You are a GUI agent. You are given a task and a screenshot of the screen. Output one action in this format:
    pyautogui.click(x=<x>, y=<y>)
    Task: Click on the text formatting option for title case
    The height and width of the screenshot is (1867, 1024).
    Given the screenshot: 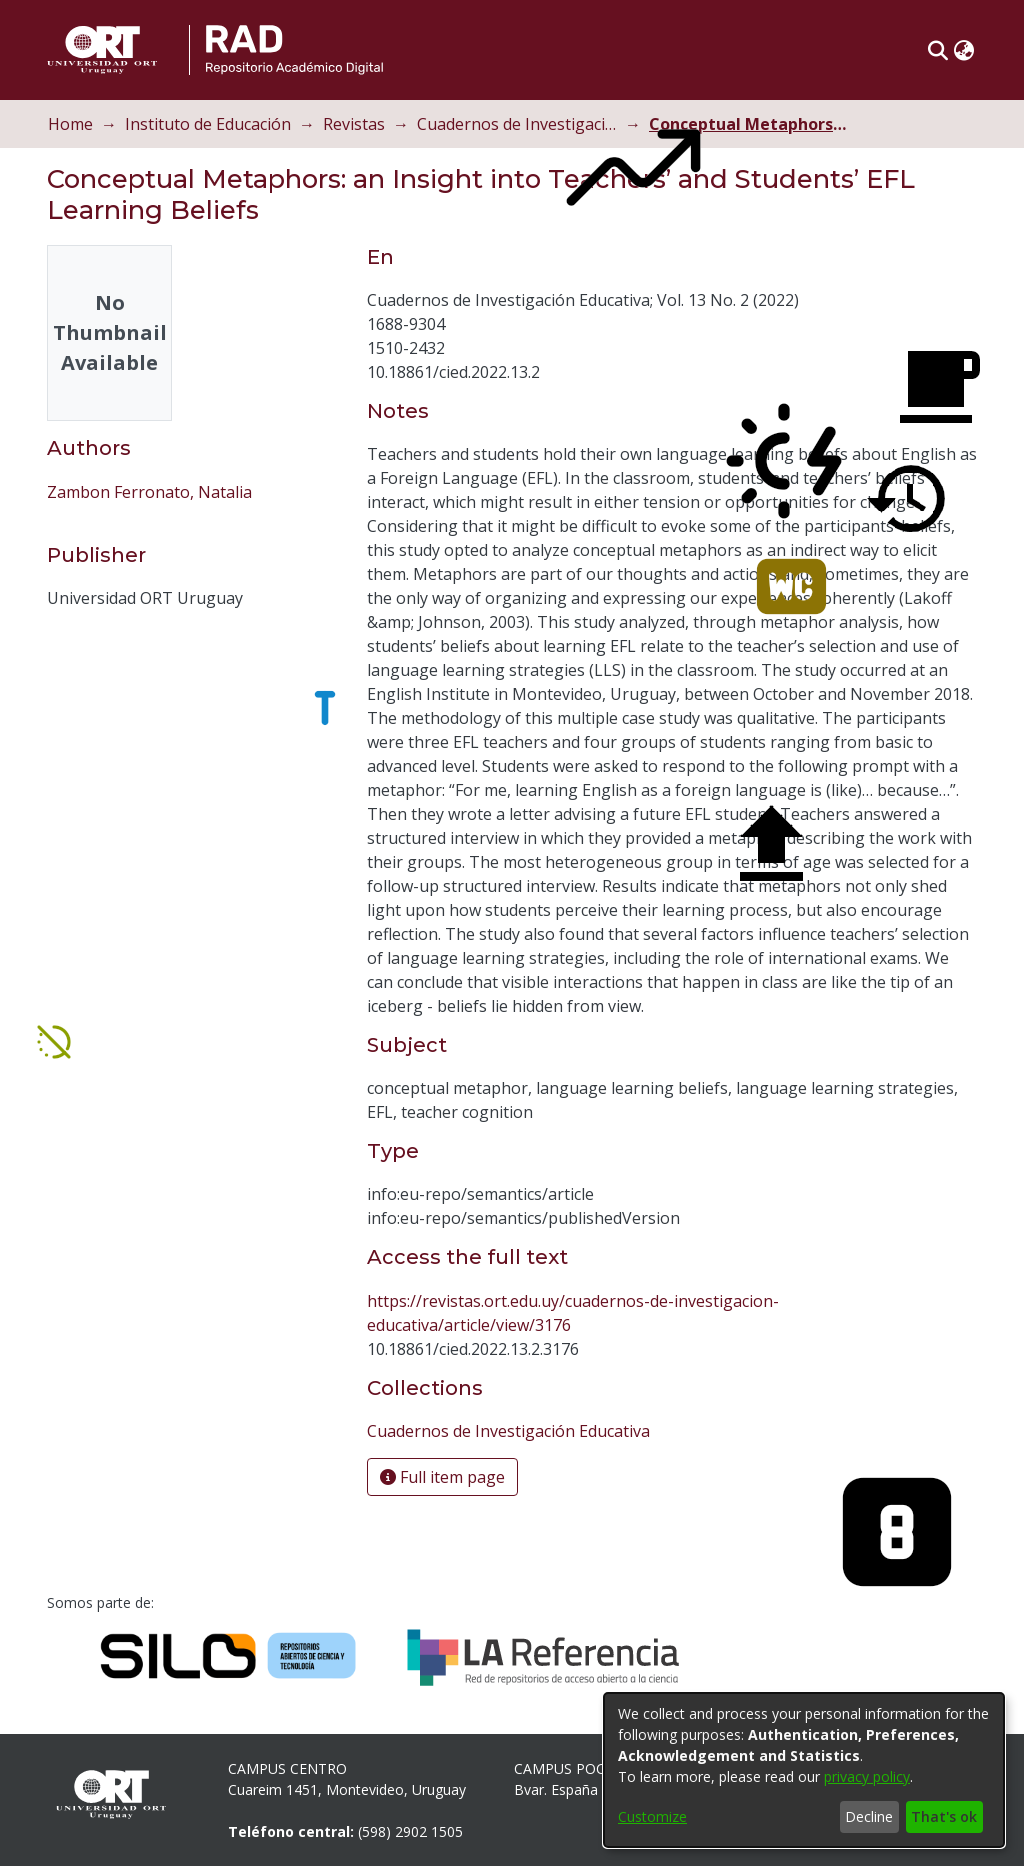 What is the action you would take?
    pyautogui.click(x=325, y=708)
    